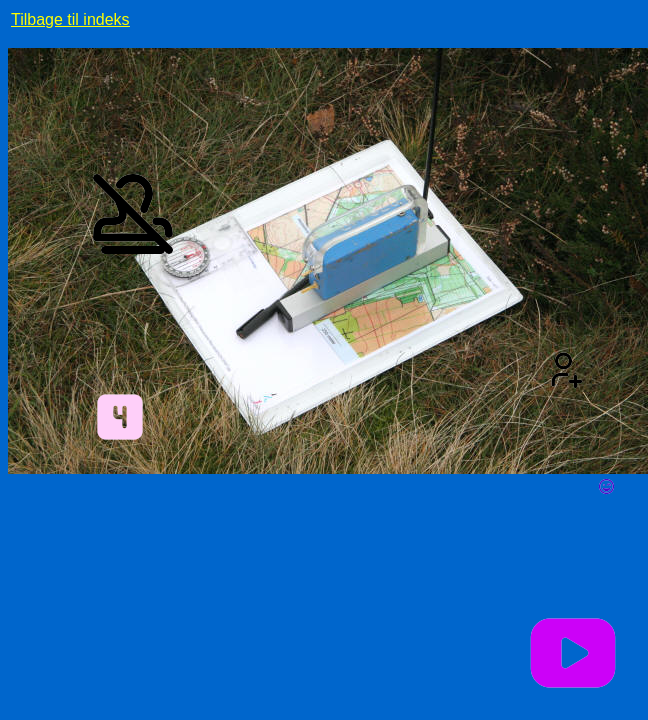 Image resolution: width=648 pixels, height=720 pixels. What do you see at coordinates (563, 369) in the screenshot?
I see `add a new contact or friend` at bounding box center [563, 369].